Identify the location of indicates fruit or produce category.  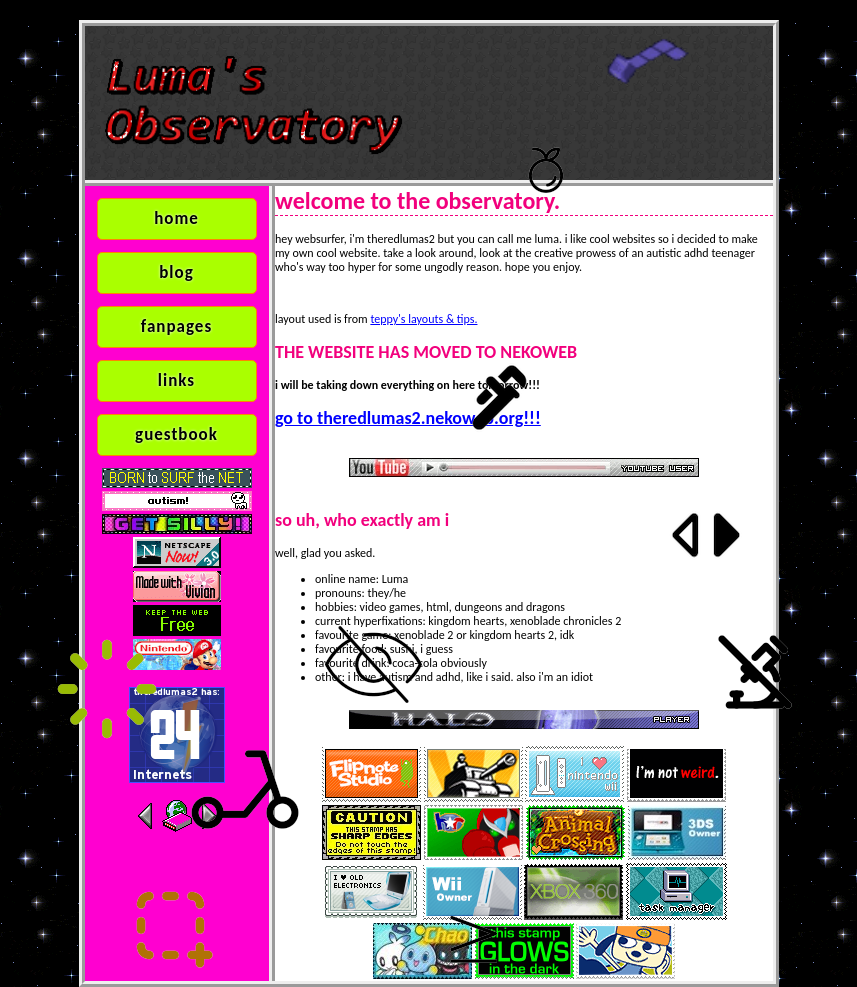
(546, 171).